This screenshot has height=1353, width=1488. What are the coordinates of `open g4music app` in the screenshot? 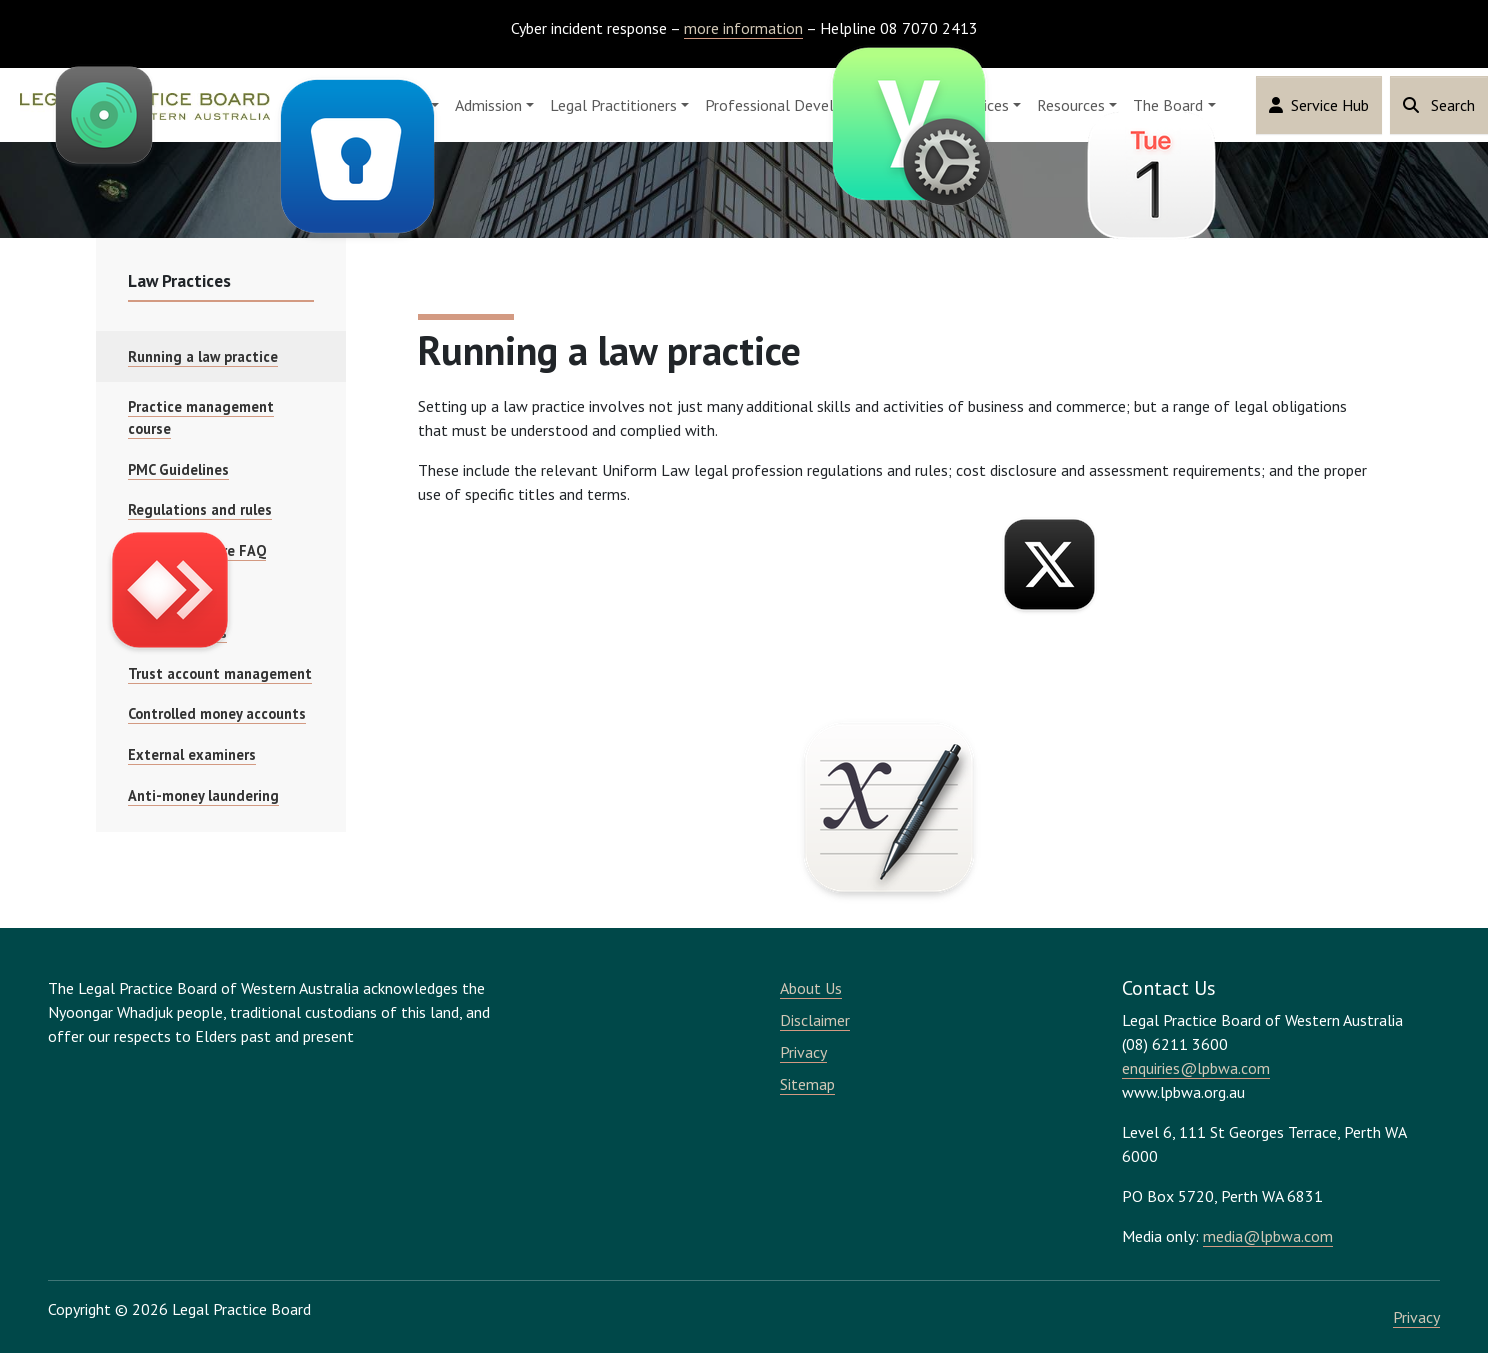 It's located at (104, 115).